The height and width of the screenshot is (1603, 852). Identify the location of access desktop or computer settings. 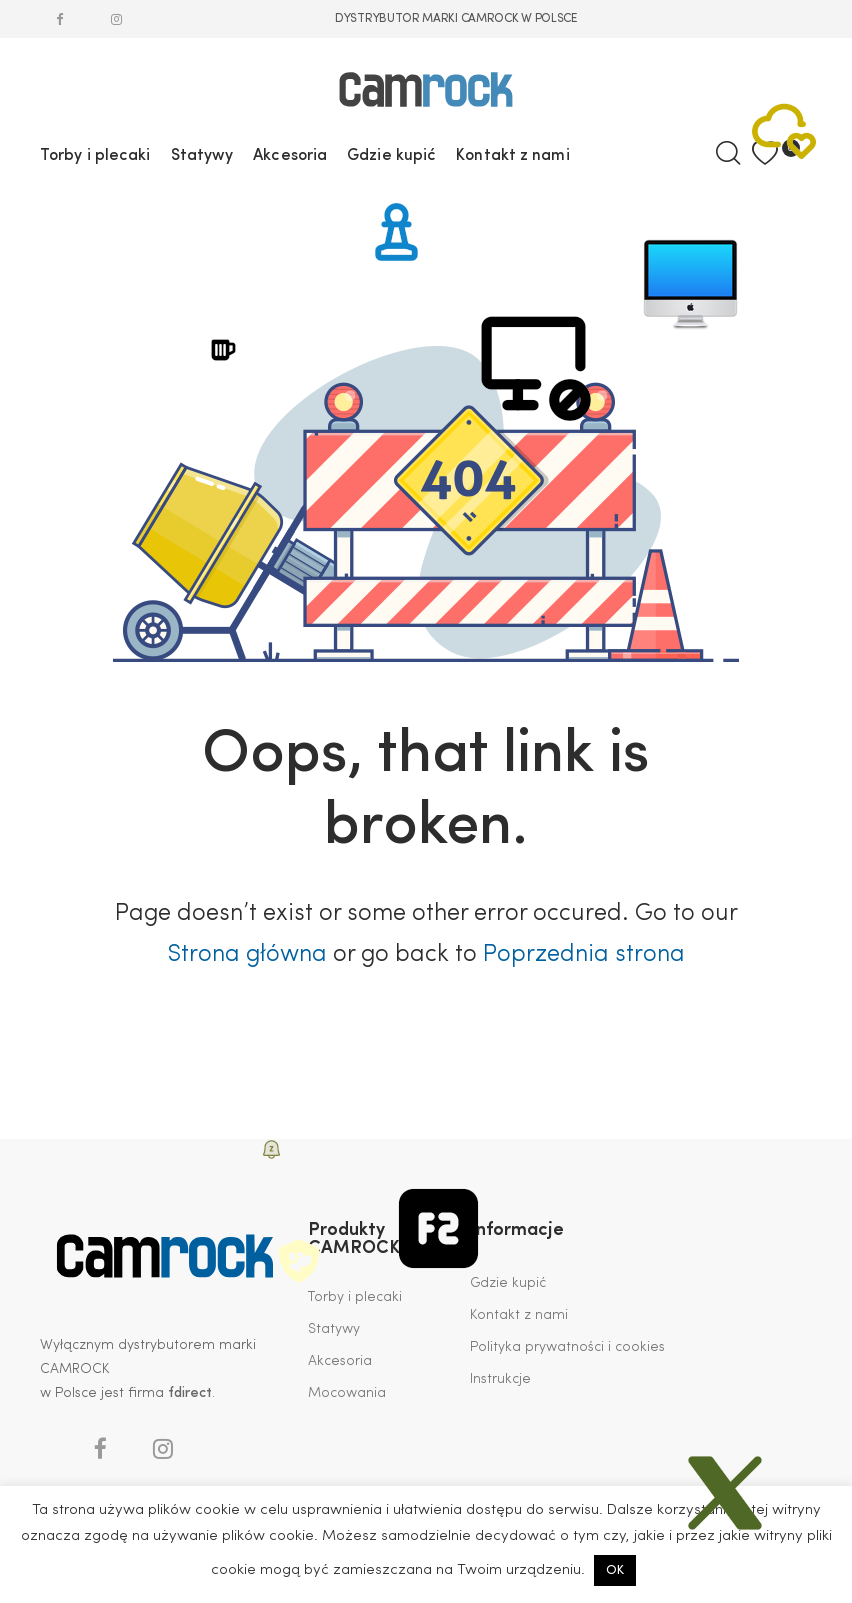
(690, 284).